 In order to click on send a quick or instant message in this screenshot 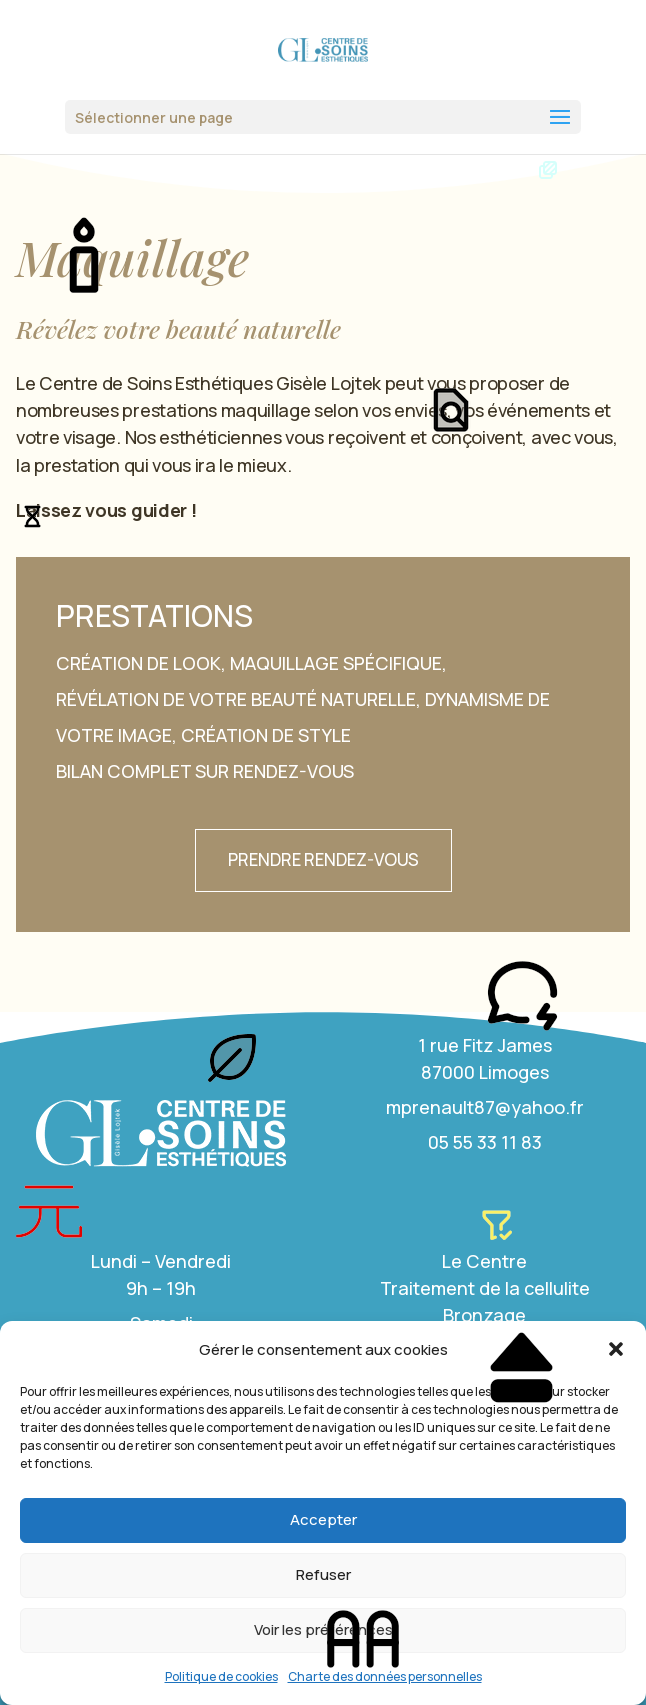, I will do `click(522, 992)`.